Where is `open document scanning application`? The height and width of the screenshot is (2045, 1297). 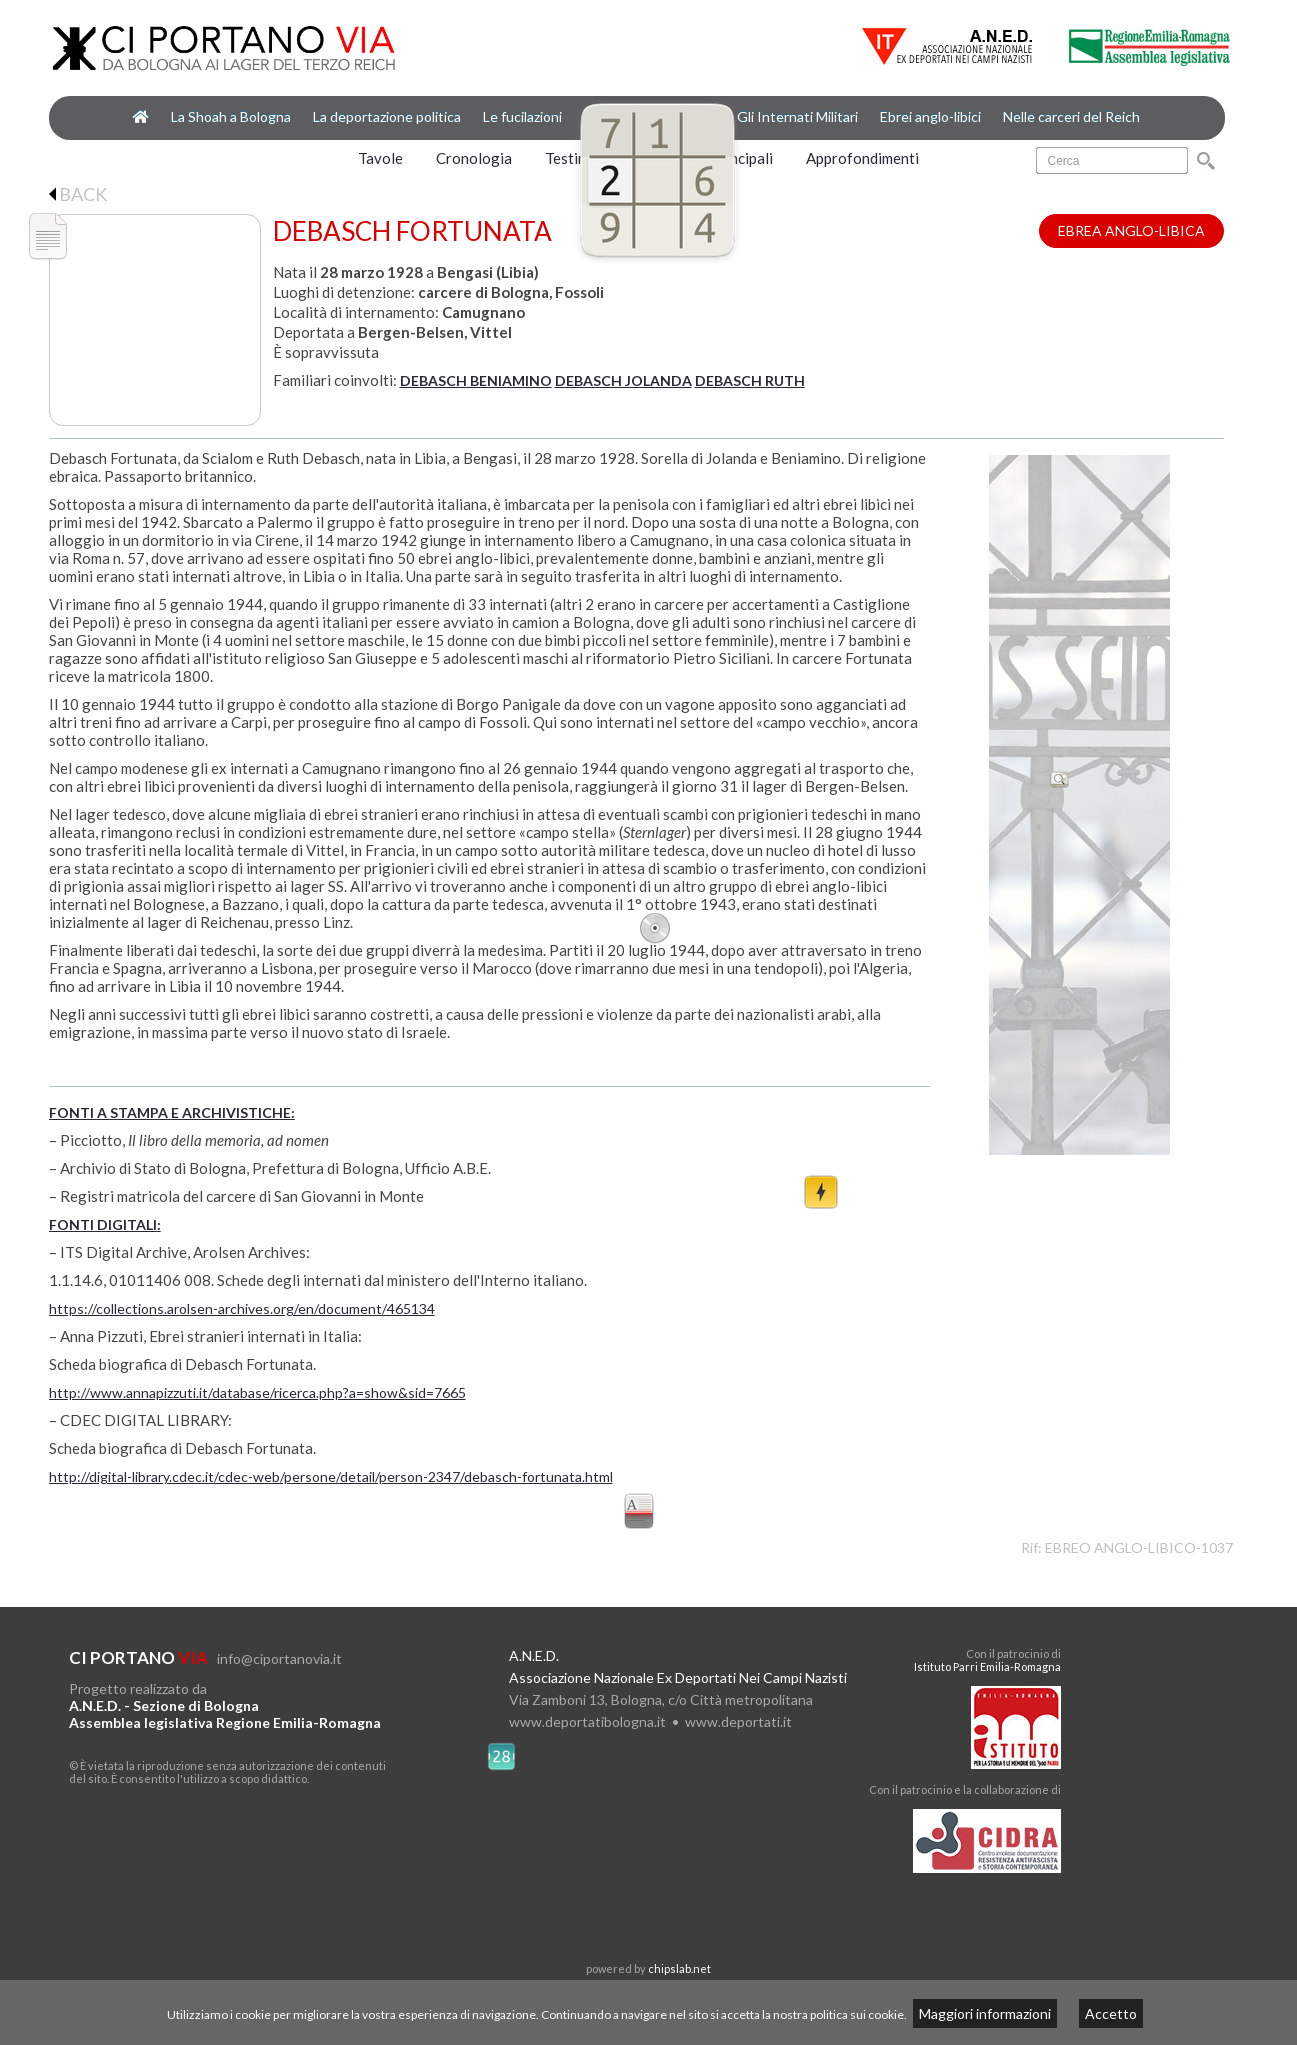 open document scanning application is located at coordinates (639, 1511).